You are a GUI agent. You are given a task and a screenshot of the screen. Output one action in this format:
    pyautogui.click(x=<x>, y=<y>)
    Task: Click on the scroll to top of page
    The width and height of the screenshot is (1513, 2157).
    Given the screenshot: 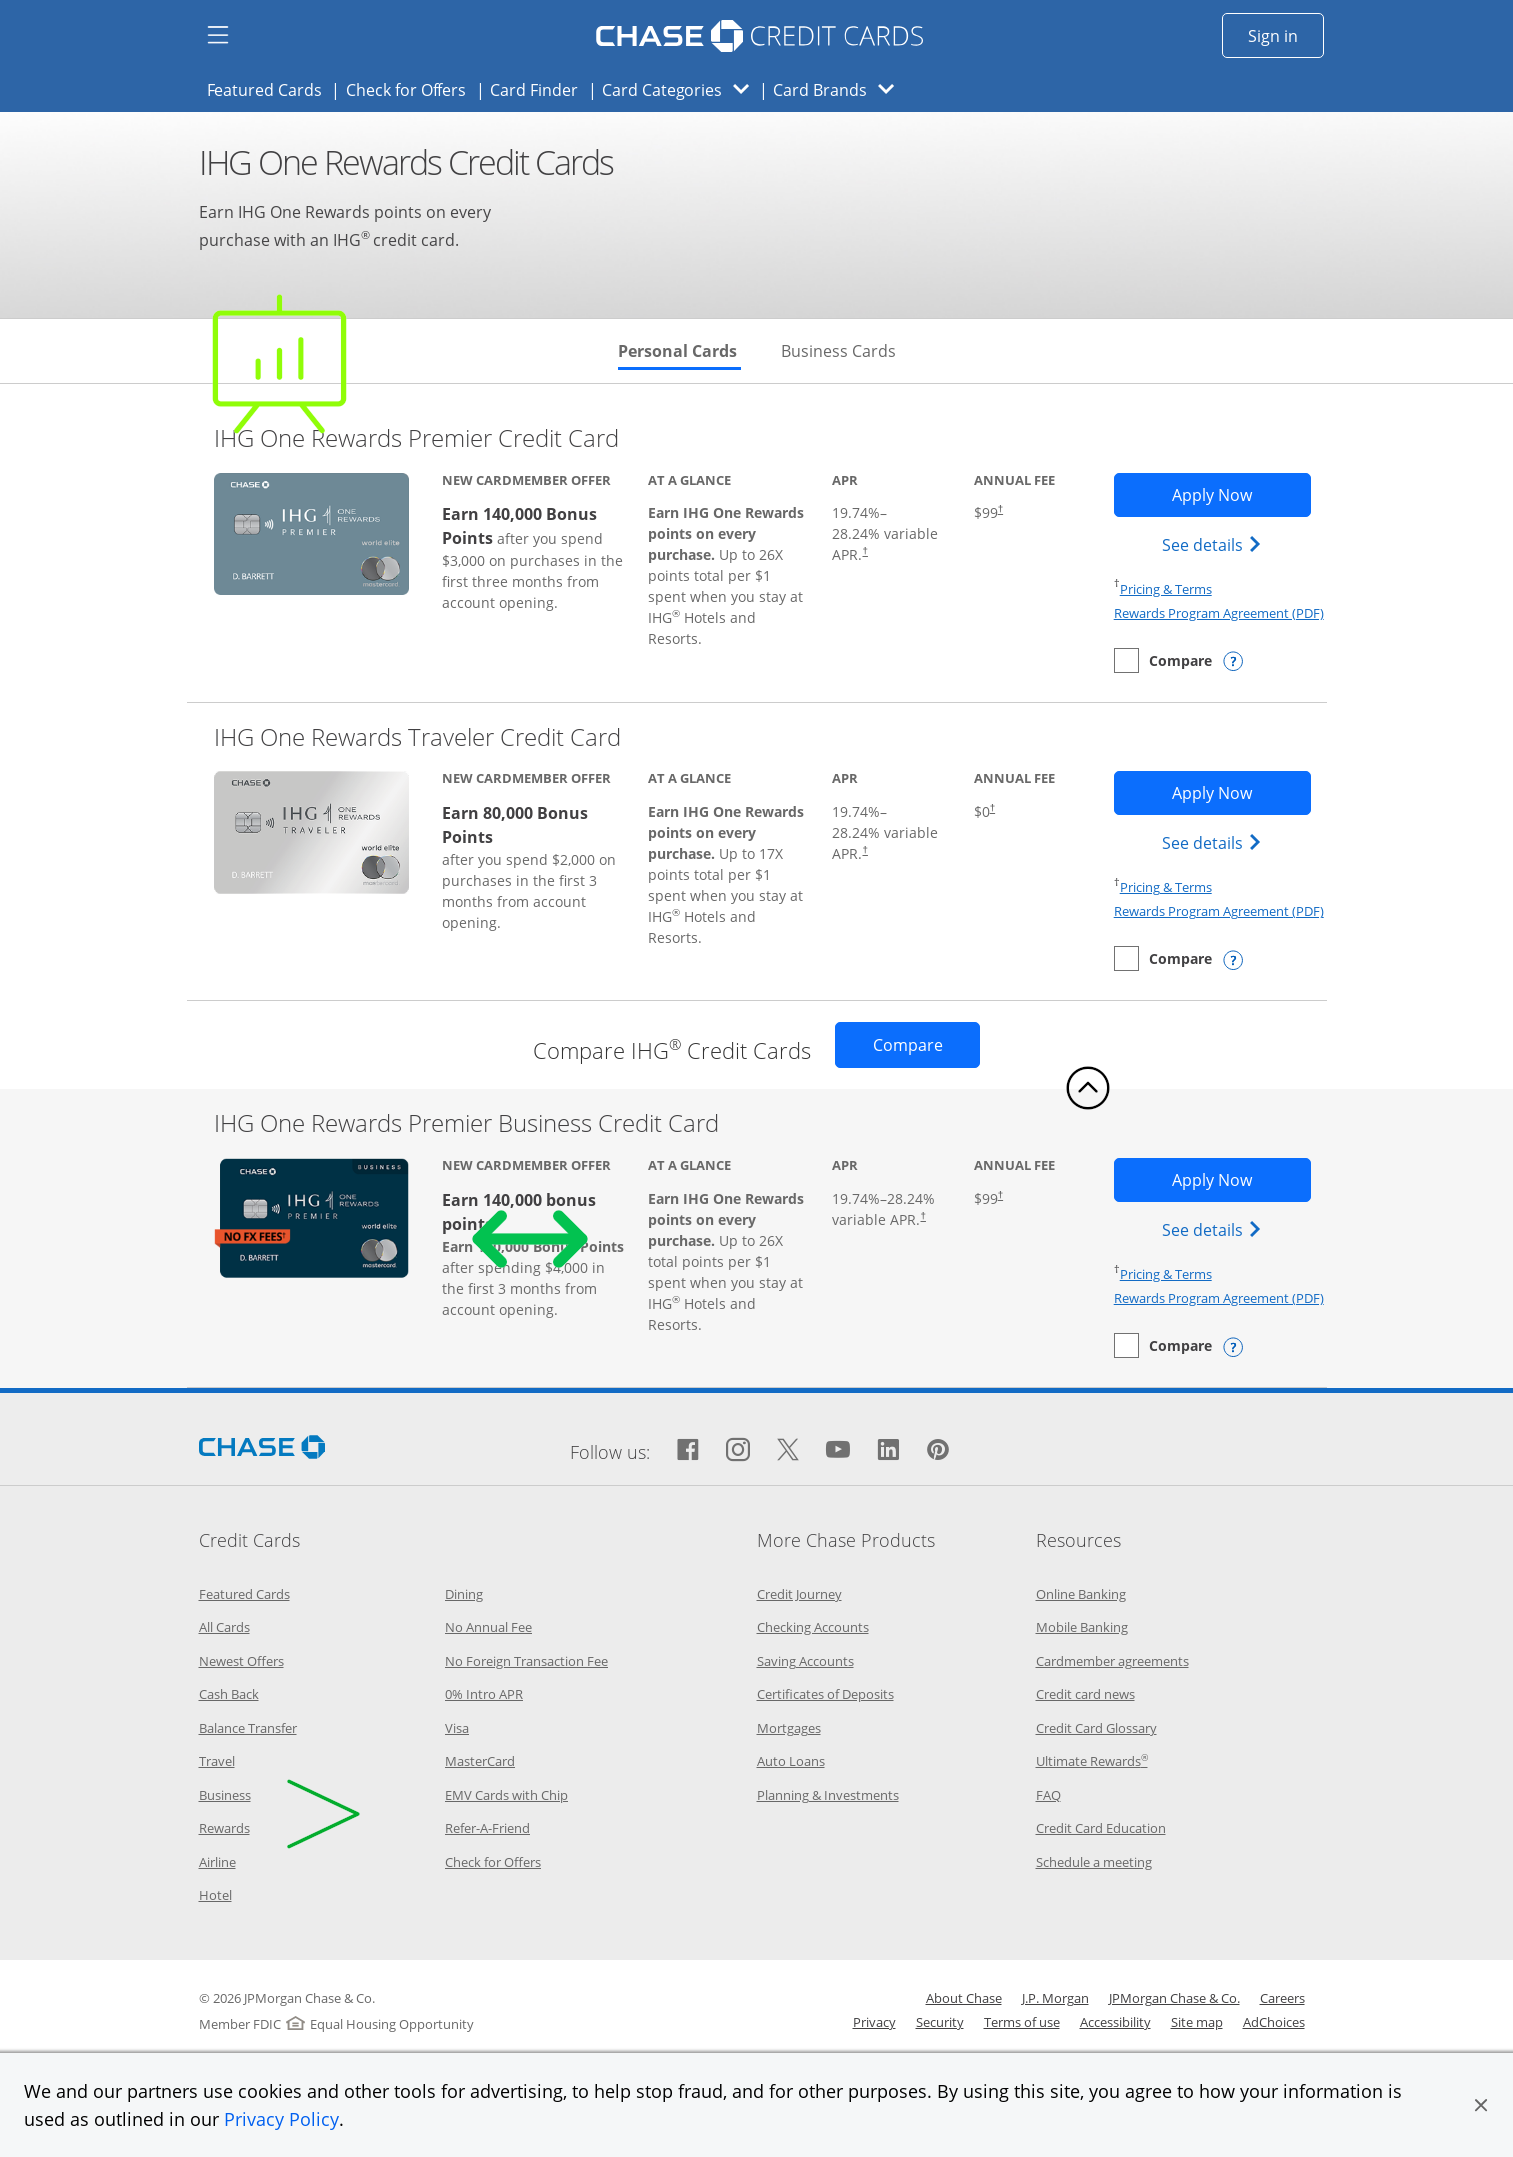 What is the action you would take?
    pyautogui.click(x=1088, y=1088)
    